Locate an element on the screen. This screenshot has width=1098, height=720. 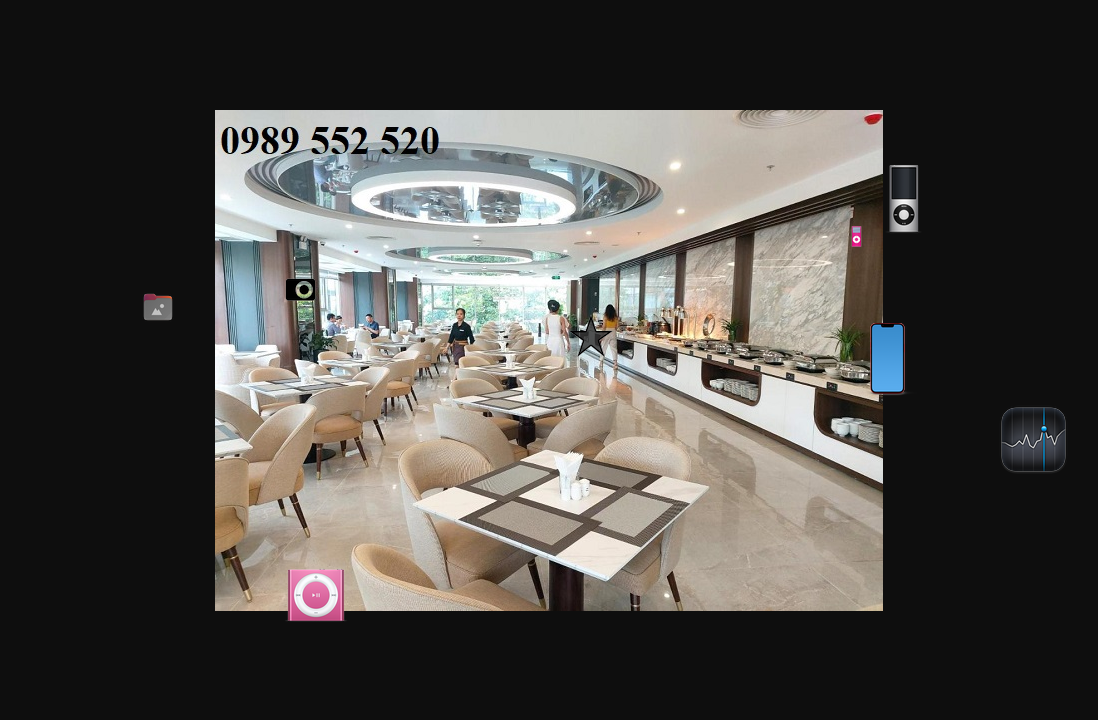
iPhone 13 device in red color is located at coordinates (887, 359).